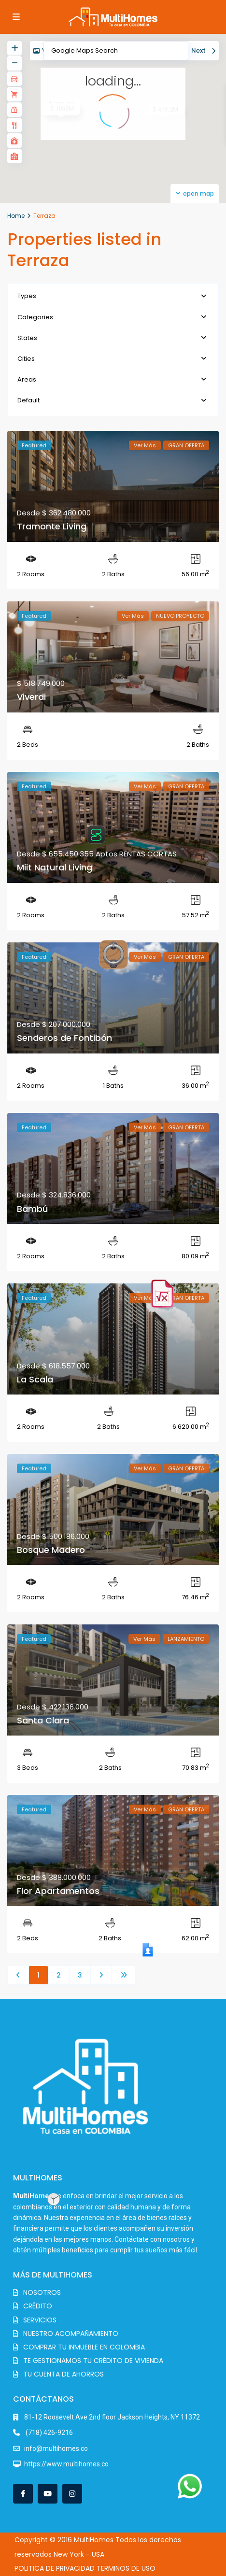 This screenshot has height=2576, width=226. What do you see at coordinates (148, 1950) in the screenshot?
I see `open a contact file` at bounding box center [148, 1950].